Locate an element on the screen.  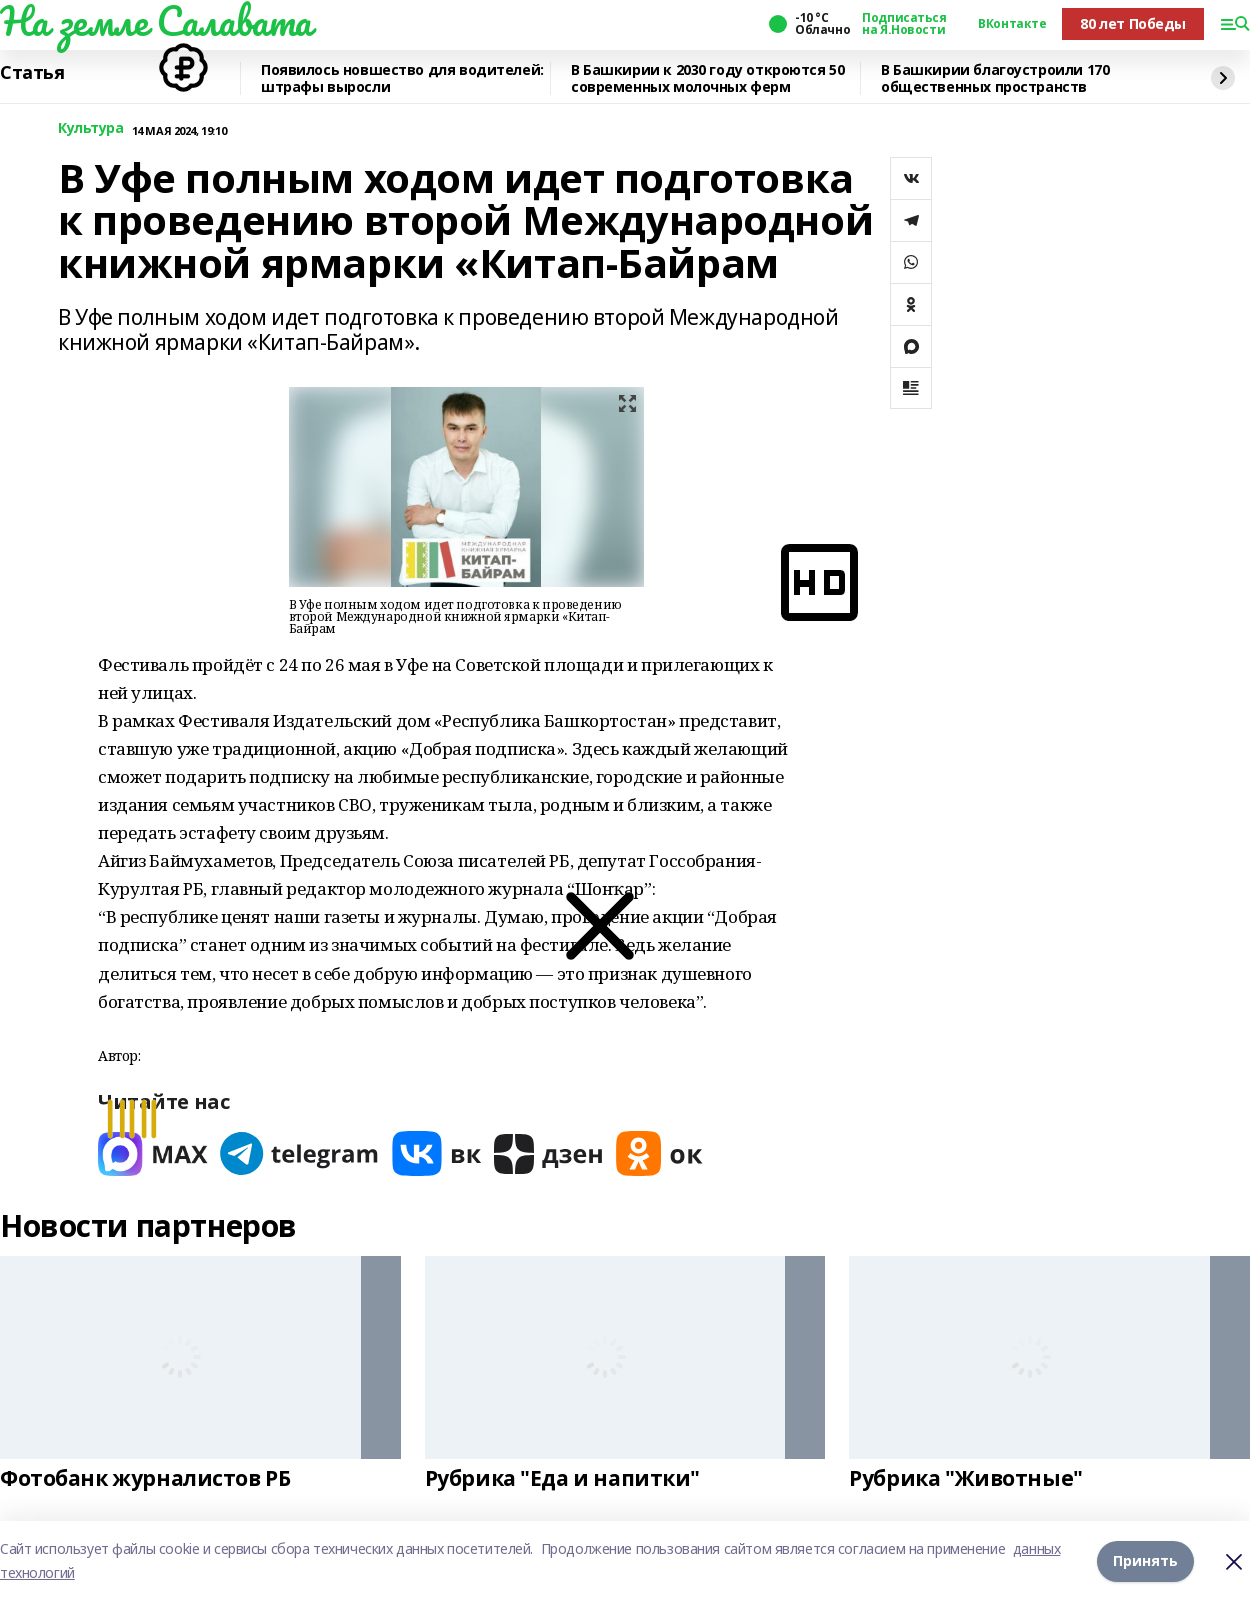
indicates high definition video quality is available is located at coordinates (819, 582).